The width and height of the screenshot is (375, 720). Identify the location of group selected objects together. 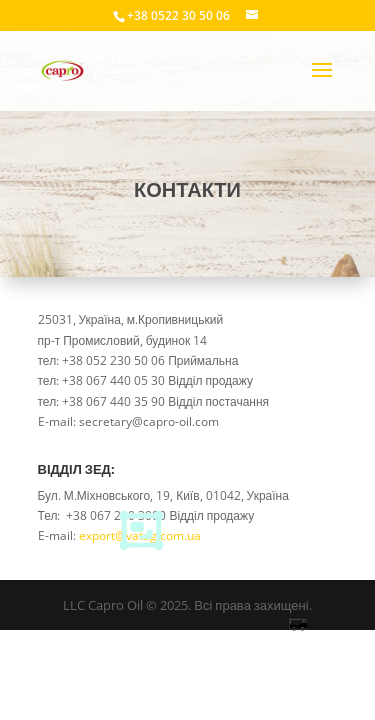
(141, 530).